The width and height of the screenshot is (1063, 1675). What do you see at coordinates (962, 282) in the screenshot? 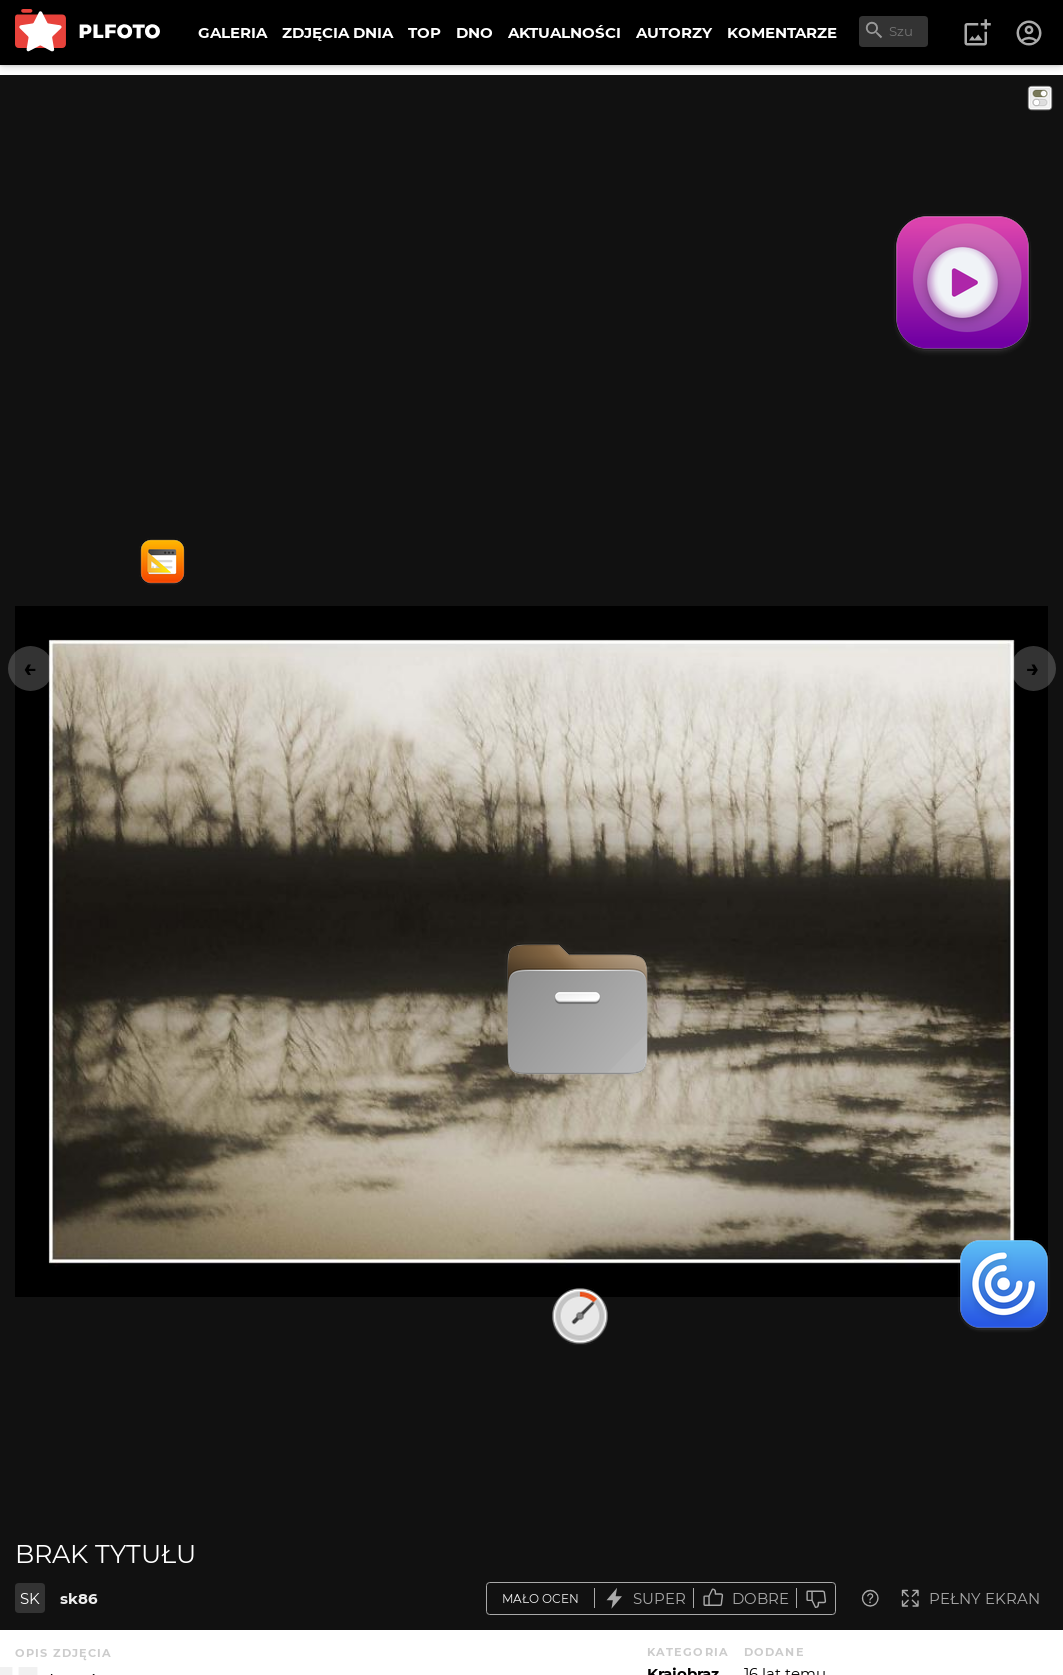
I see `open mpv media player` at bounding box center [962, 282].